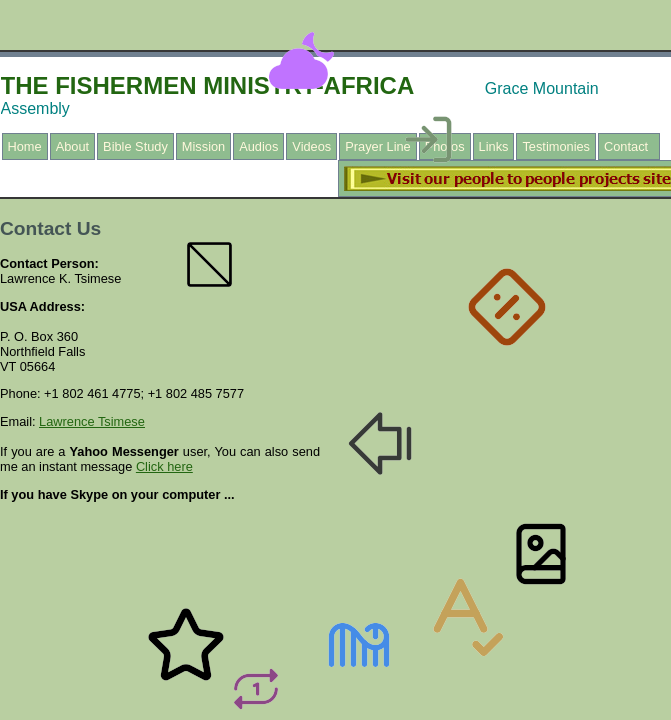 This screenshot has width=671, height=720. I want to click on check spelling and grammar, so click(460, 613).